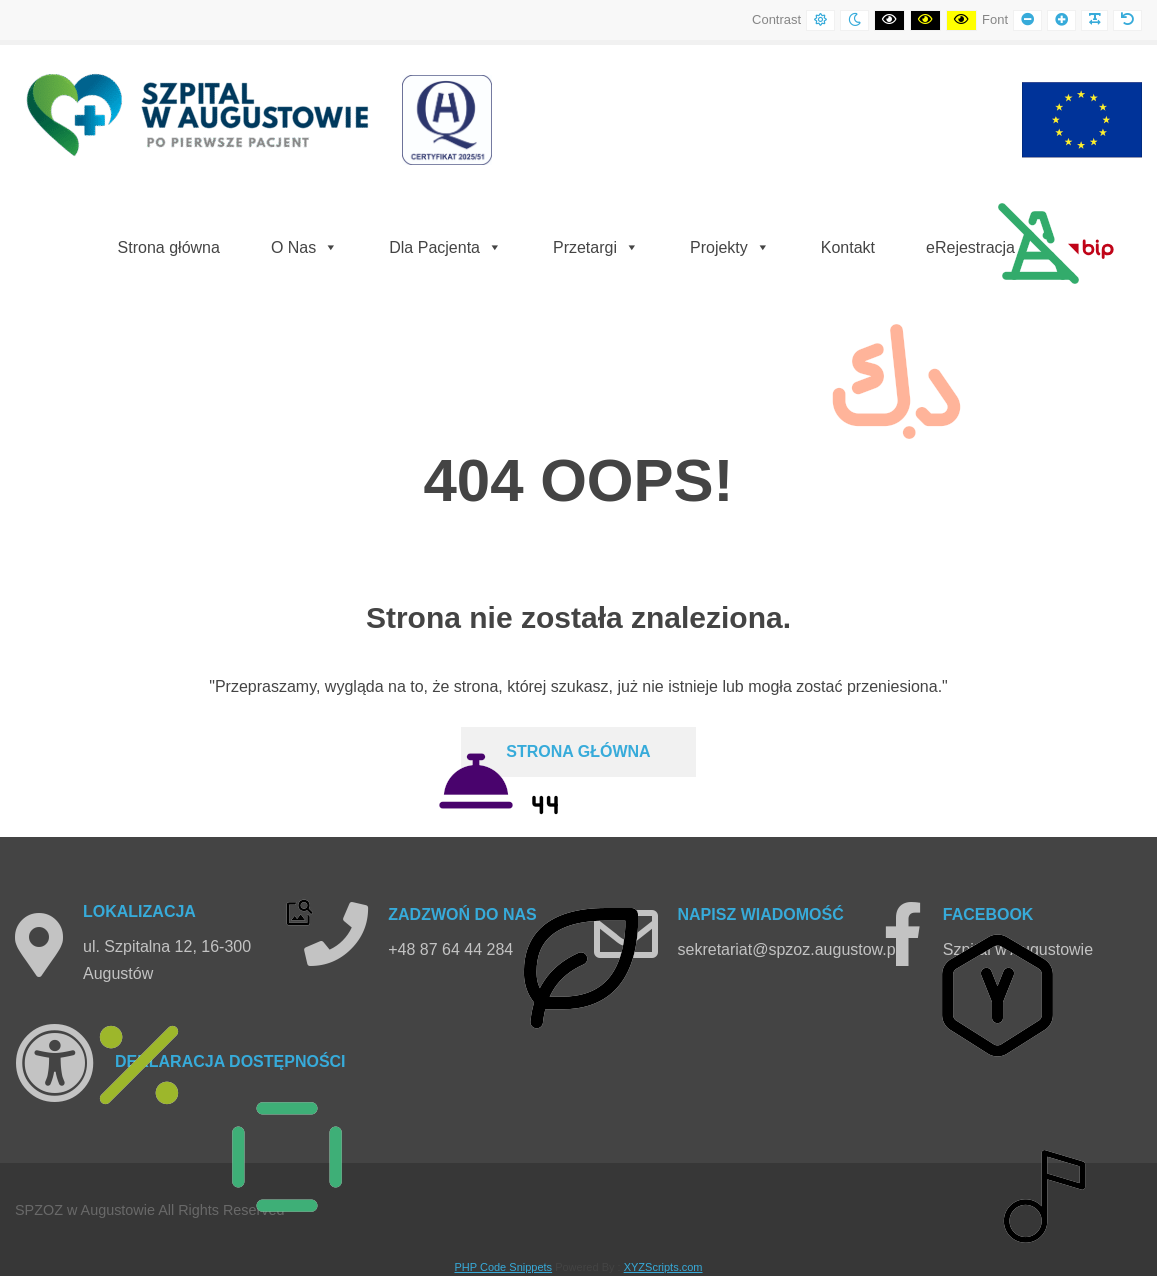 The image size is (1157, 1276). Describe the element at coordinates (139, 1065) in the screenshot. I see `view or apply a discount` at that location.